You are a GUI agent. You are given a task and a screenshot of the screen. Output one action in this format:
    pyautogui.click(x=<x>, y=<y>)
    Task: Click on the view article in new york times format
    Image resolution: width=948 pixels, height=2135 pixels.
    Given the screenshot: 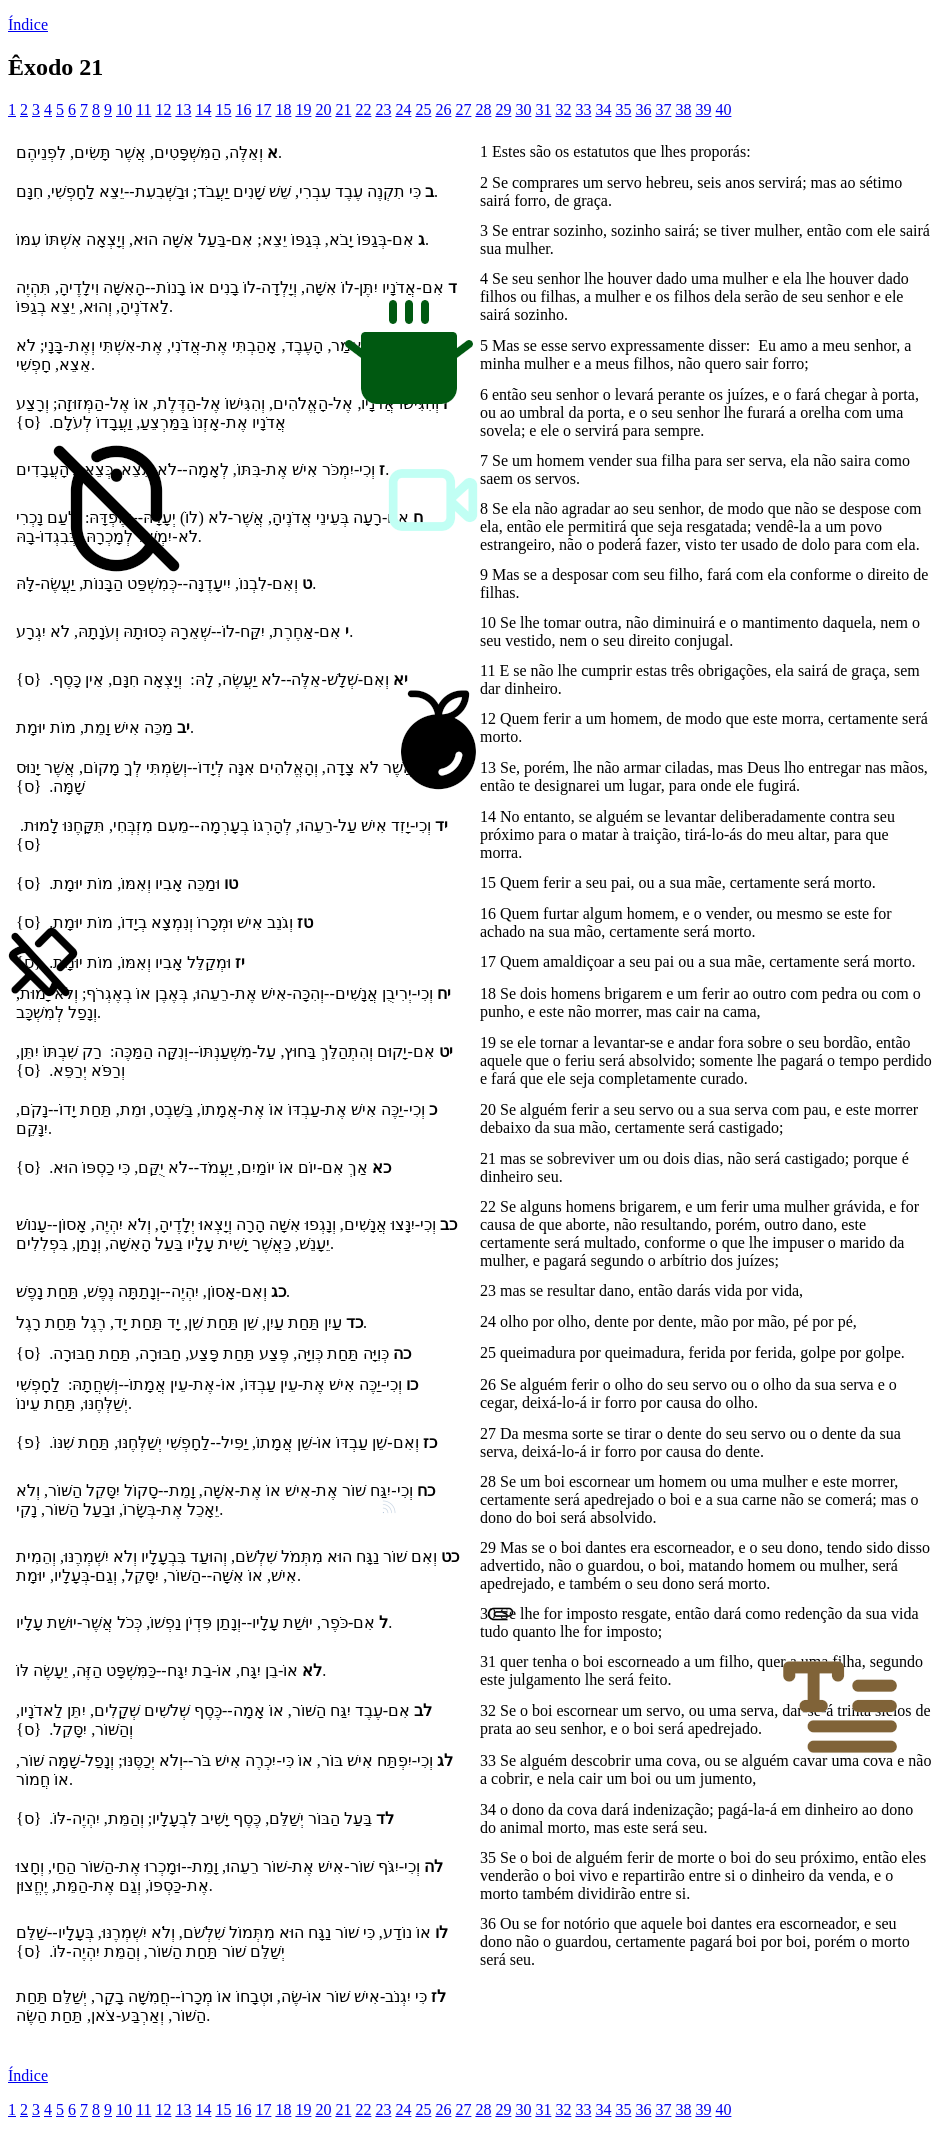 What is the action you would take?
    pyautogui.click(x=838, y=1704)
    